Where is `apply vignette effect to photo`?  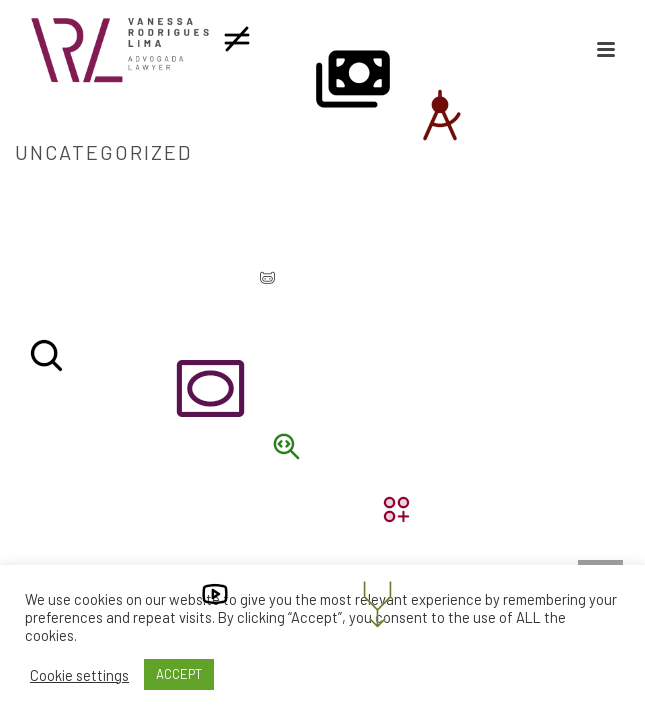 apply vignette effect to photo is located at coordinates (210, 388).